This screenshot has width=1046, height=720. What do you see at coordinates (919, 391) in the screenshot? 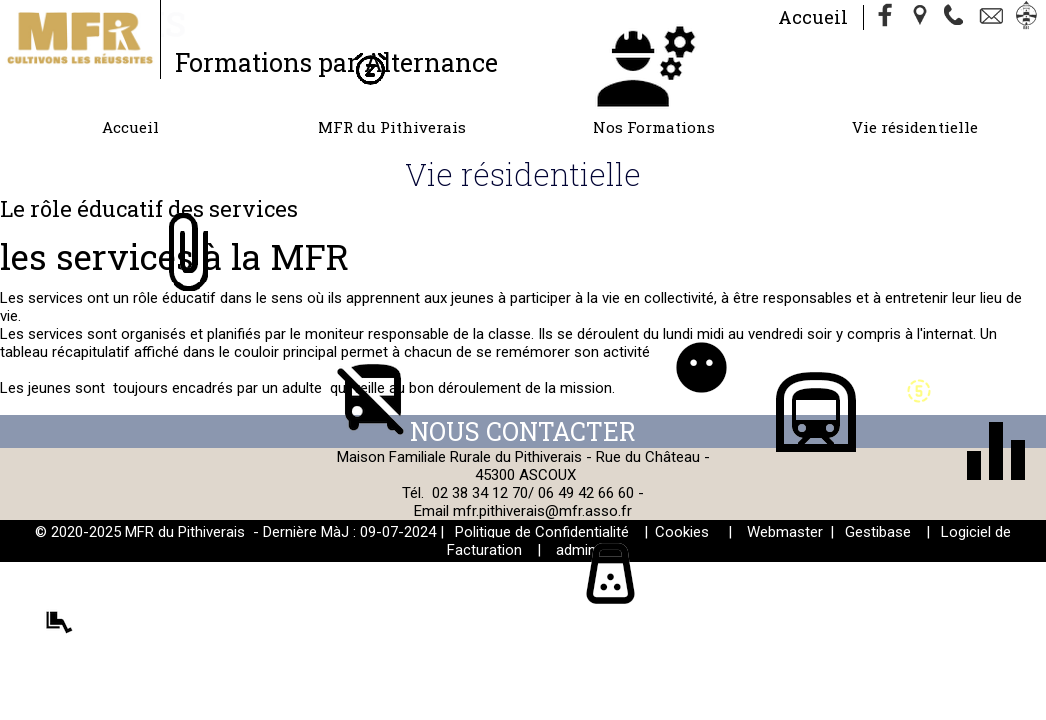
I see `step 5 of a multi-step process` at bounding box center [919, 391].